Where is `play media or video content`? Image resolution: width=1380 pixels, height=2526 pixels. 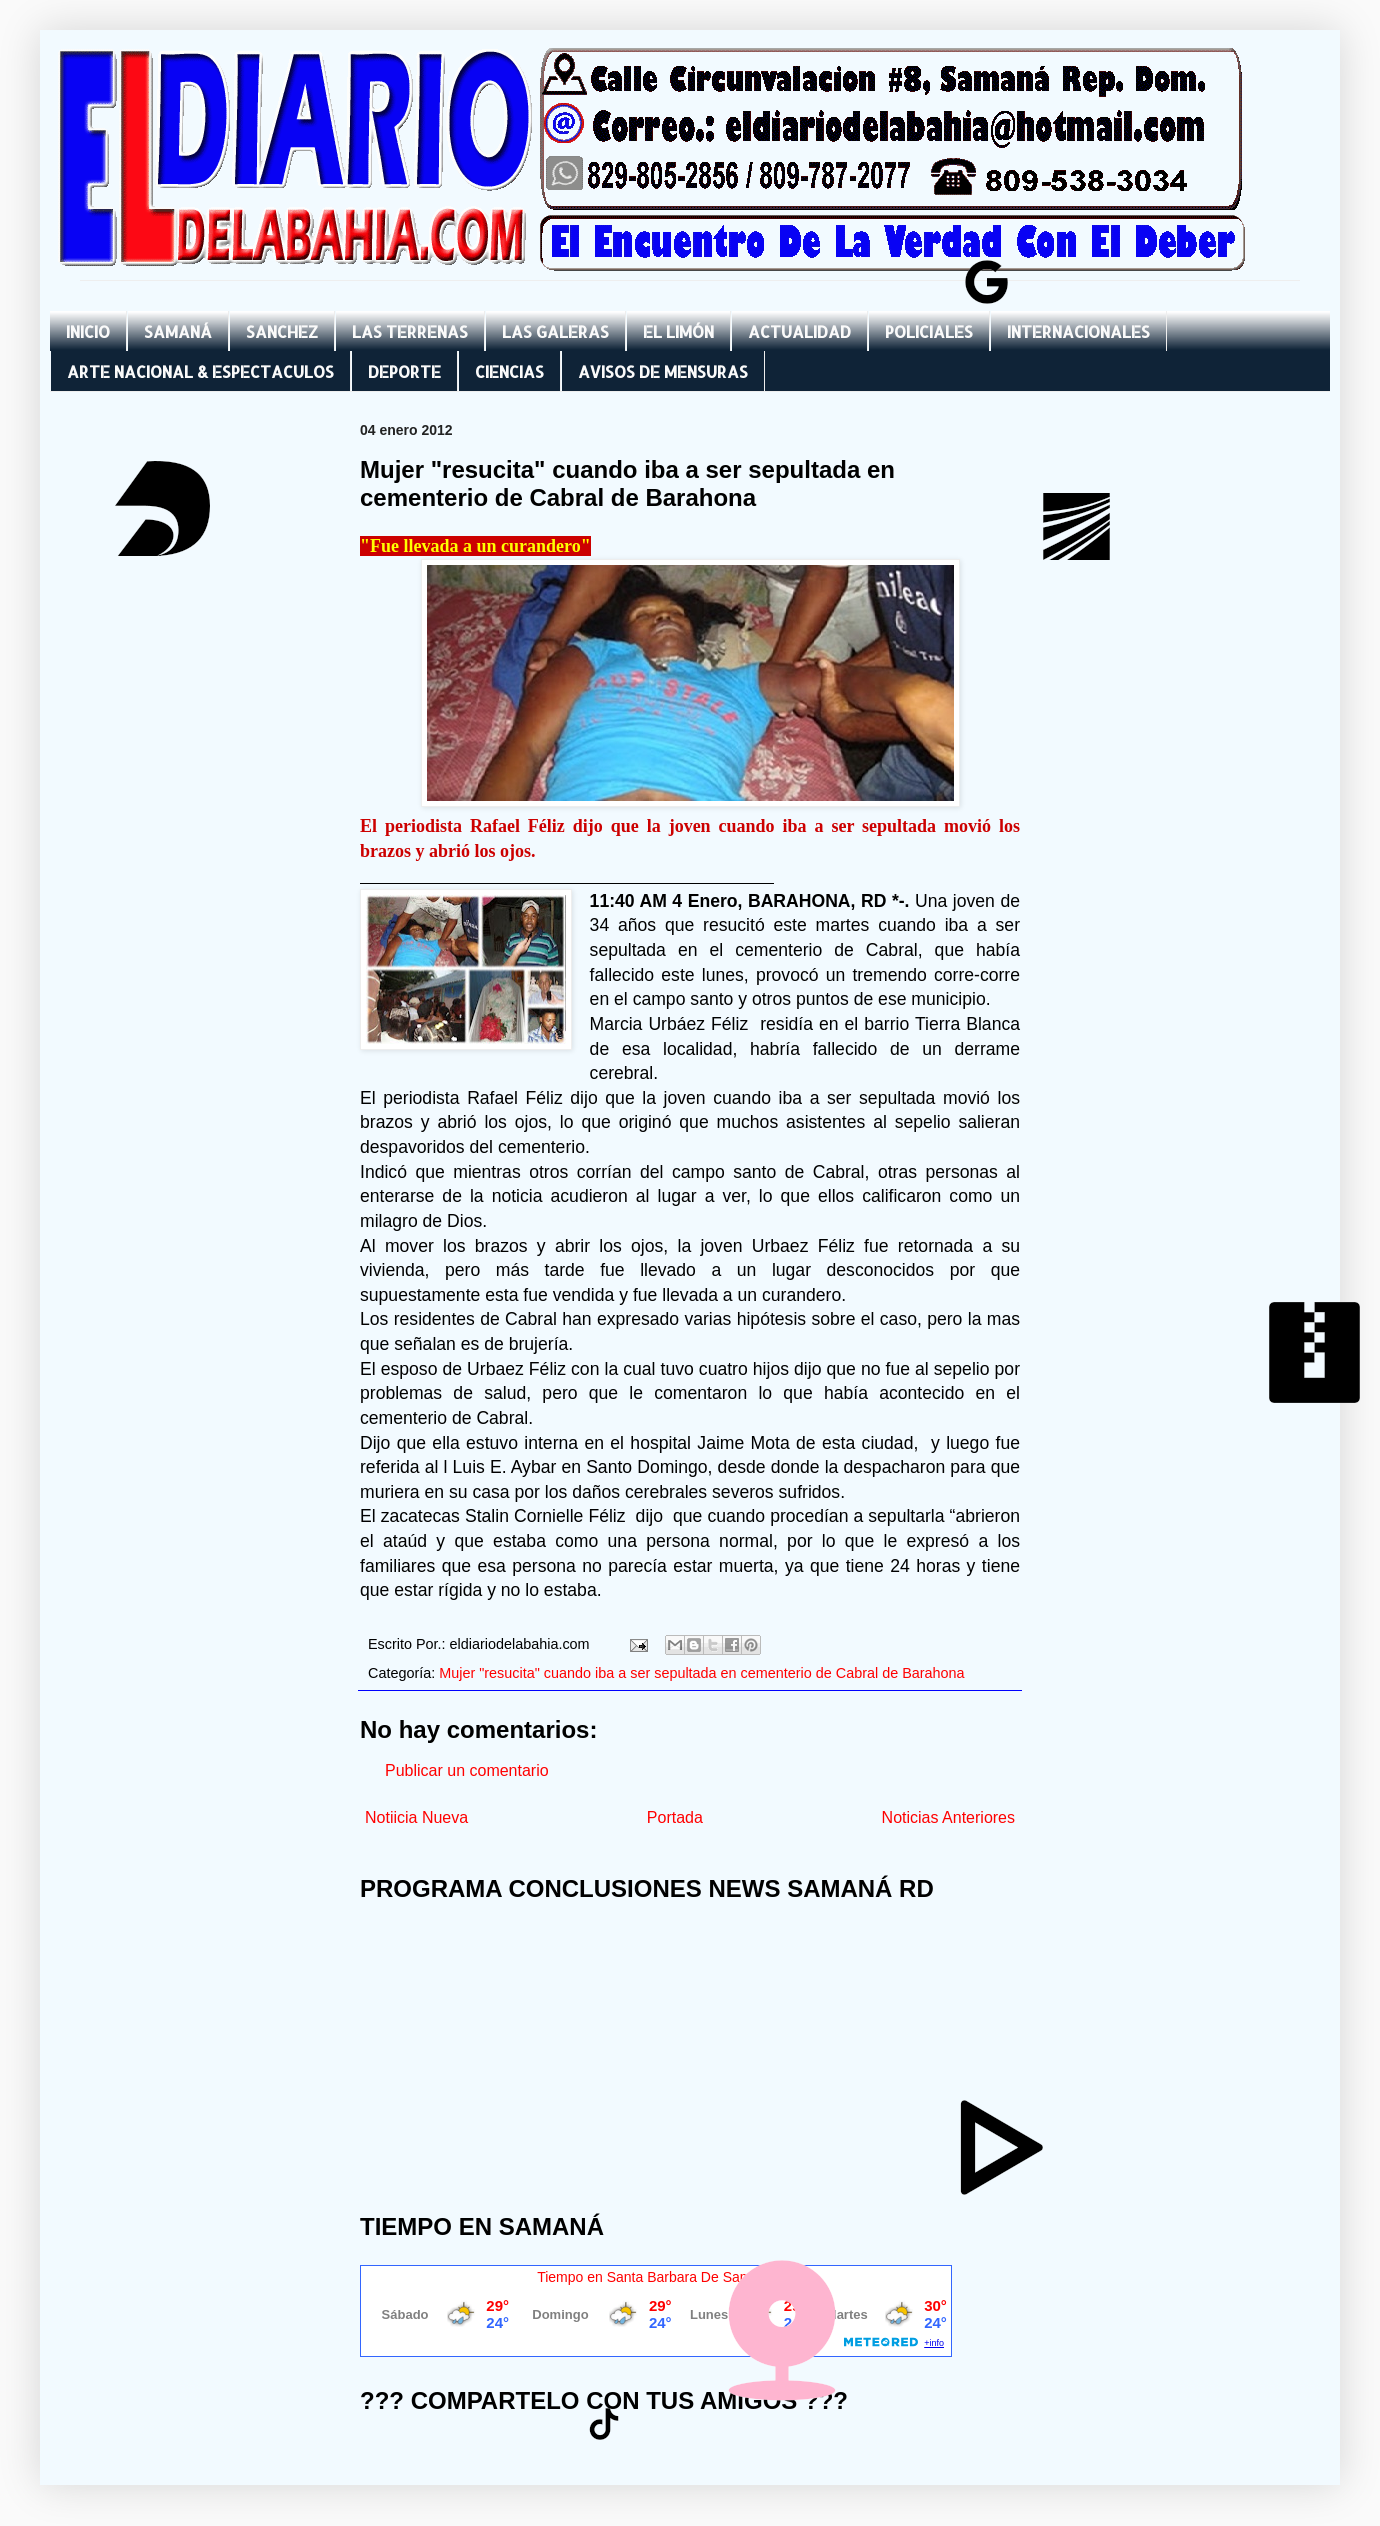 play media or video content is located at coordinates (996, 2147).